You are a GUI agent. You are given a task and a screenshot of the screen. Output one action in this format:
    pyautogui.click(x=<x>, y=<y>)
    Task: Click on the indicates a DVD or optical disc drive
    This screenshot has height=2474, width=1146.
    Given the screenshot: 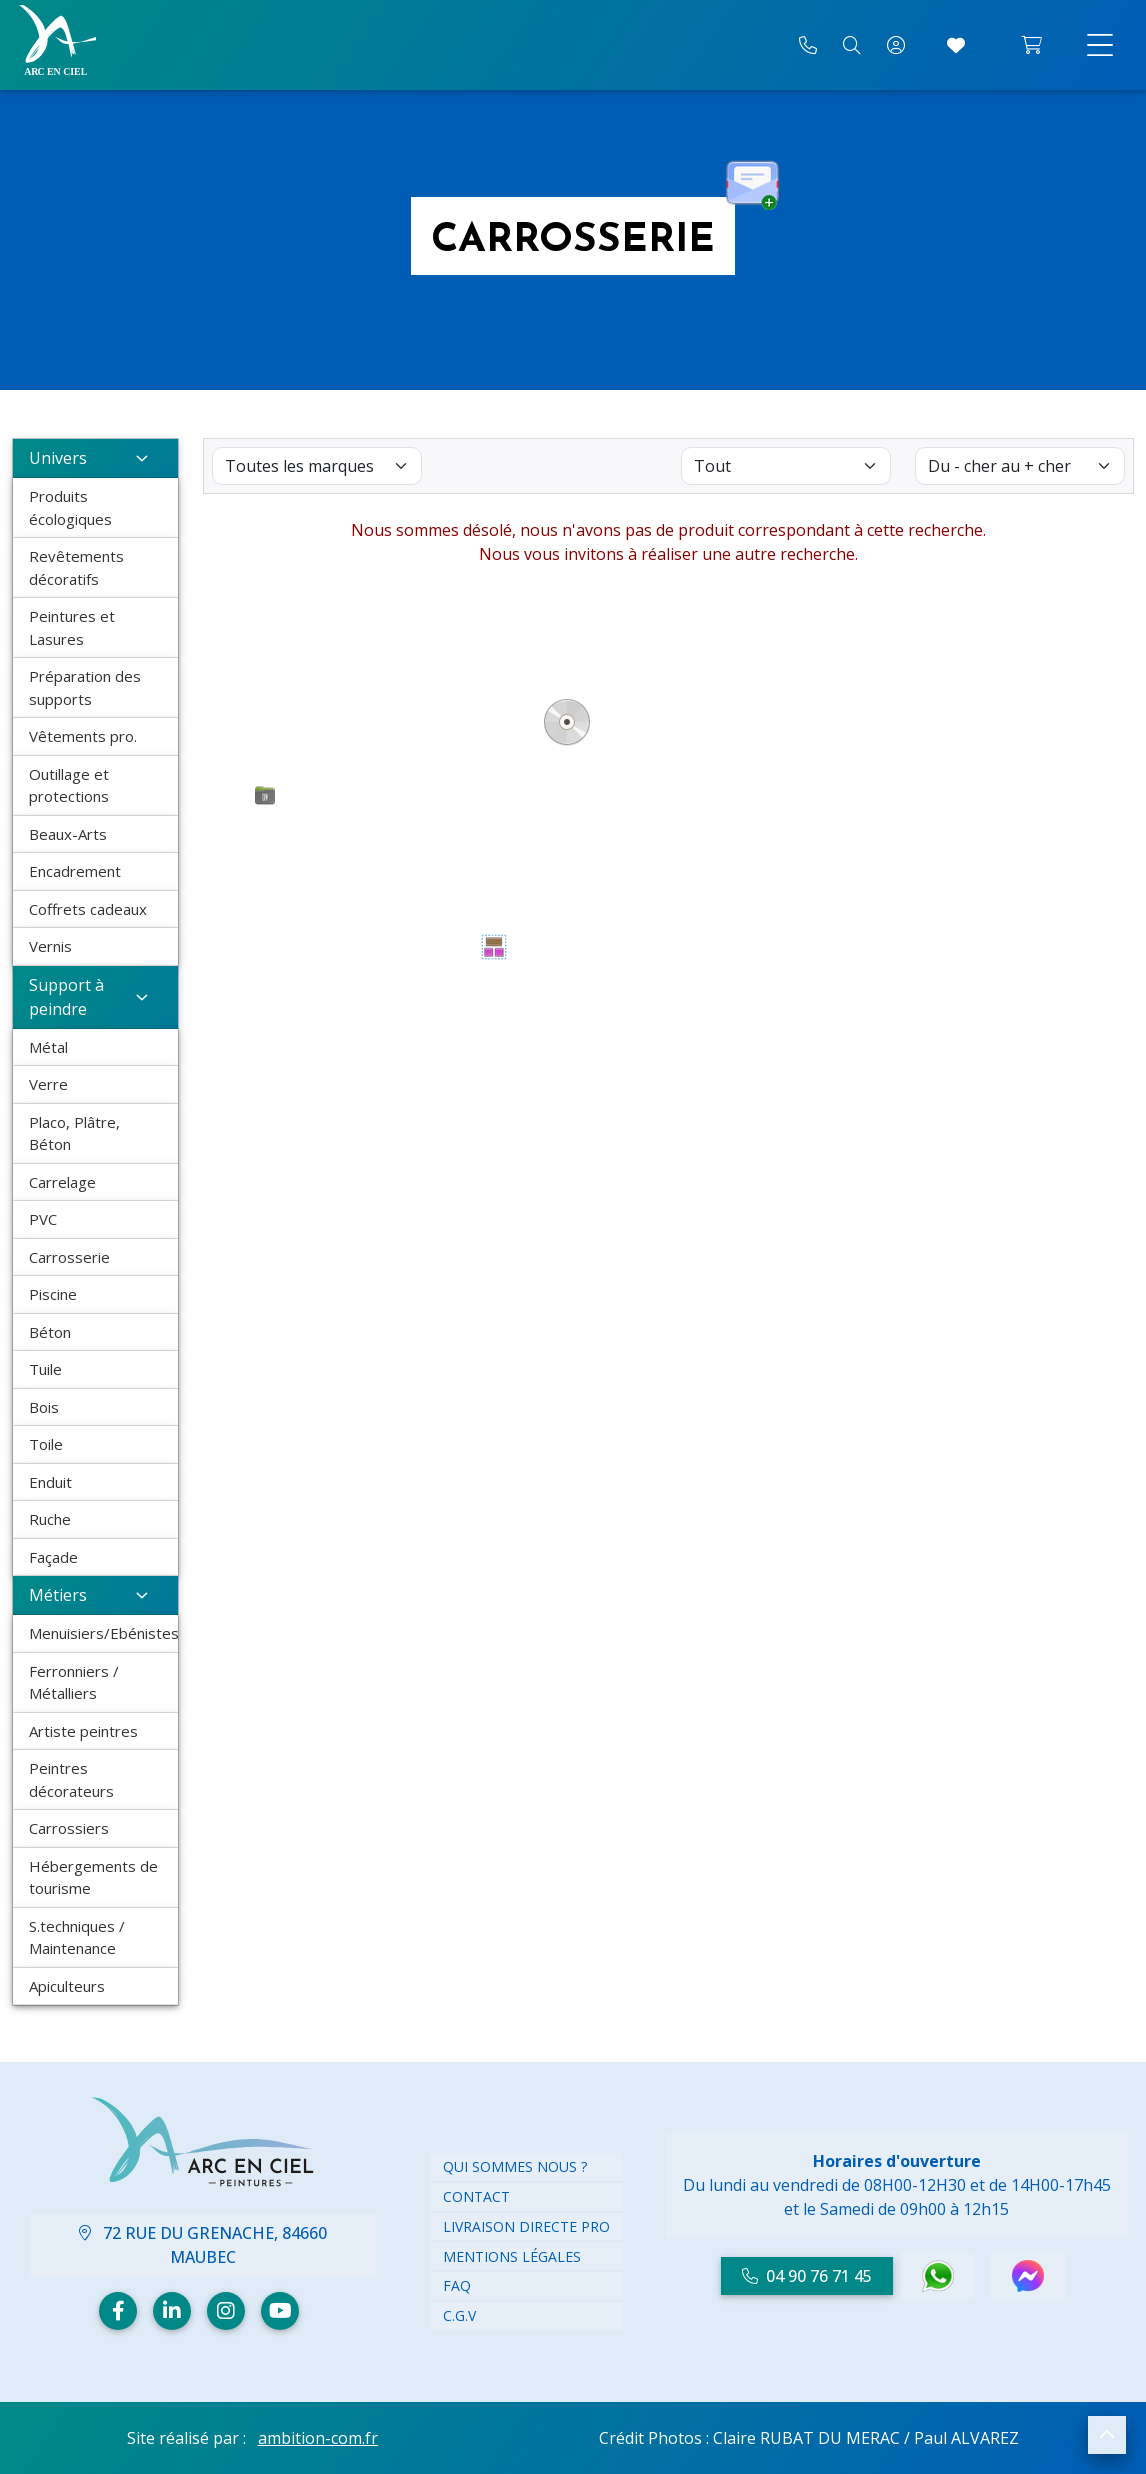 What is the action you would take?
    pyautogui.click(x=567, y=722)
    